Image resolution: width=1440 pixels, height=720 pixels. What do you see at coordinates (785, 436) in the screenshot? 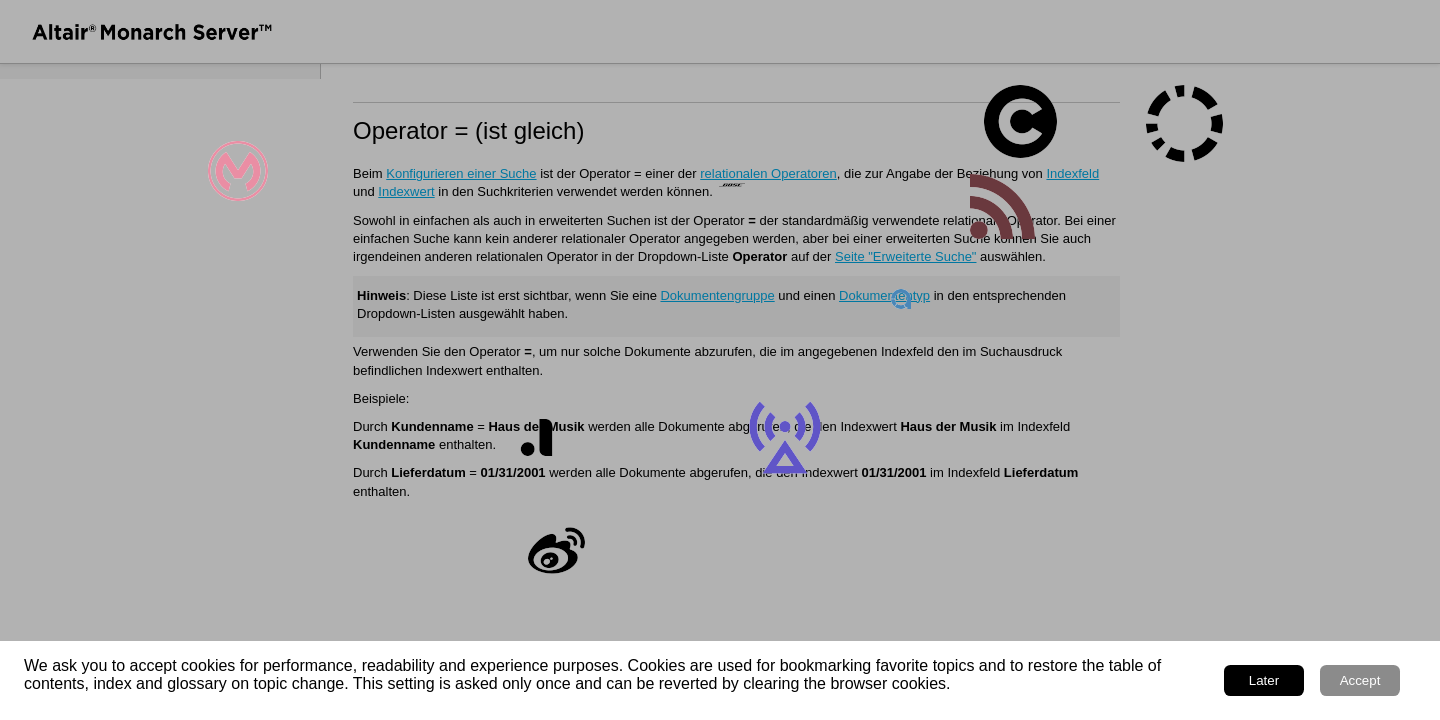
I see `access wireless network or base station settings` at bounding box center [785, 436].